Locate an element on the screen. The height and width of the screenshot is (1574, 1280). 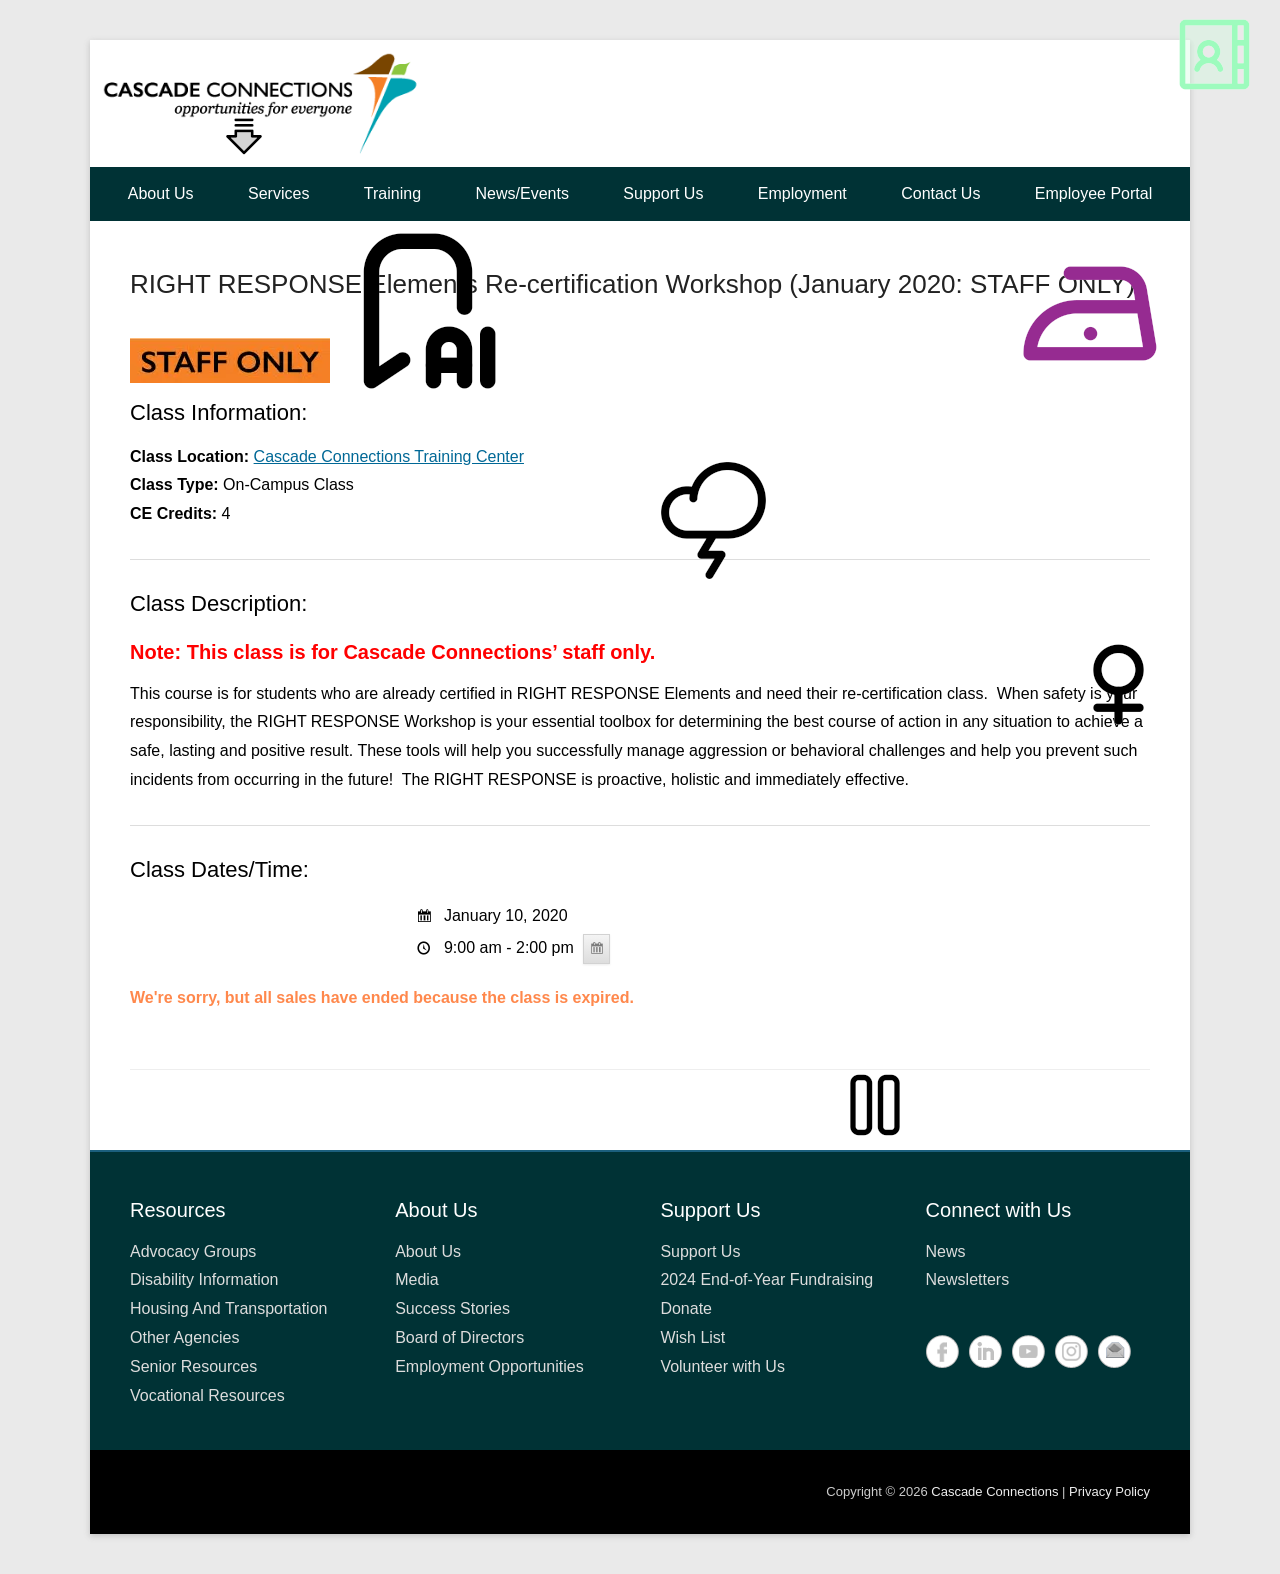
download file or content is located at coordinates (244, 135).